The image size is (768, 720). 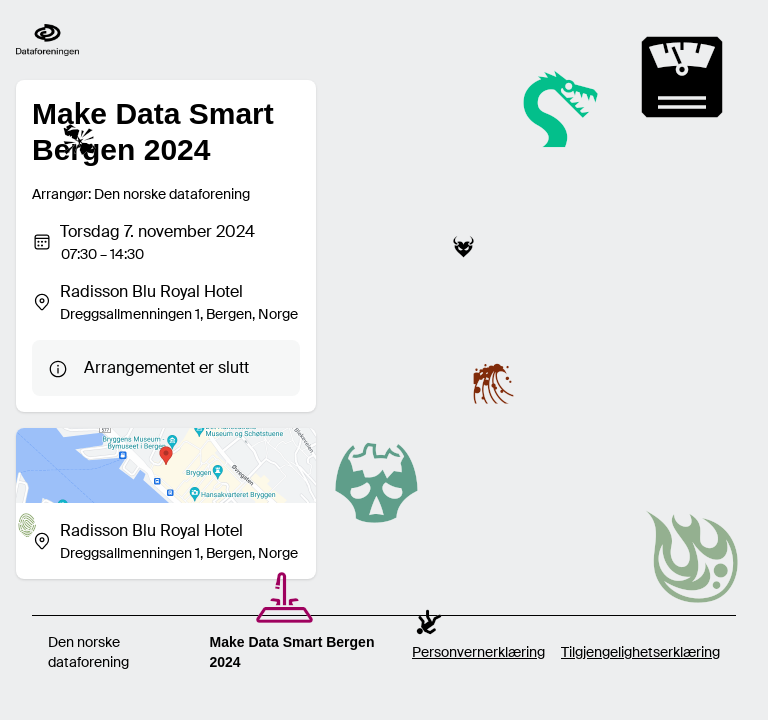 I want to click on indicates a fall hazard or danger zone, so click(x=429, y=622).